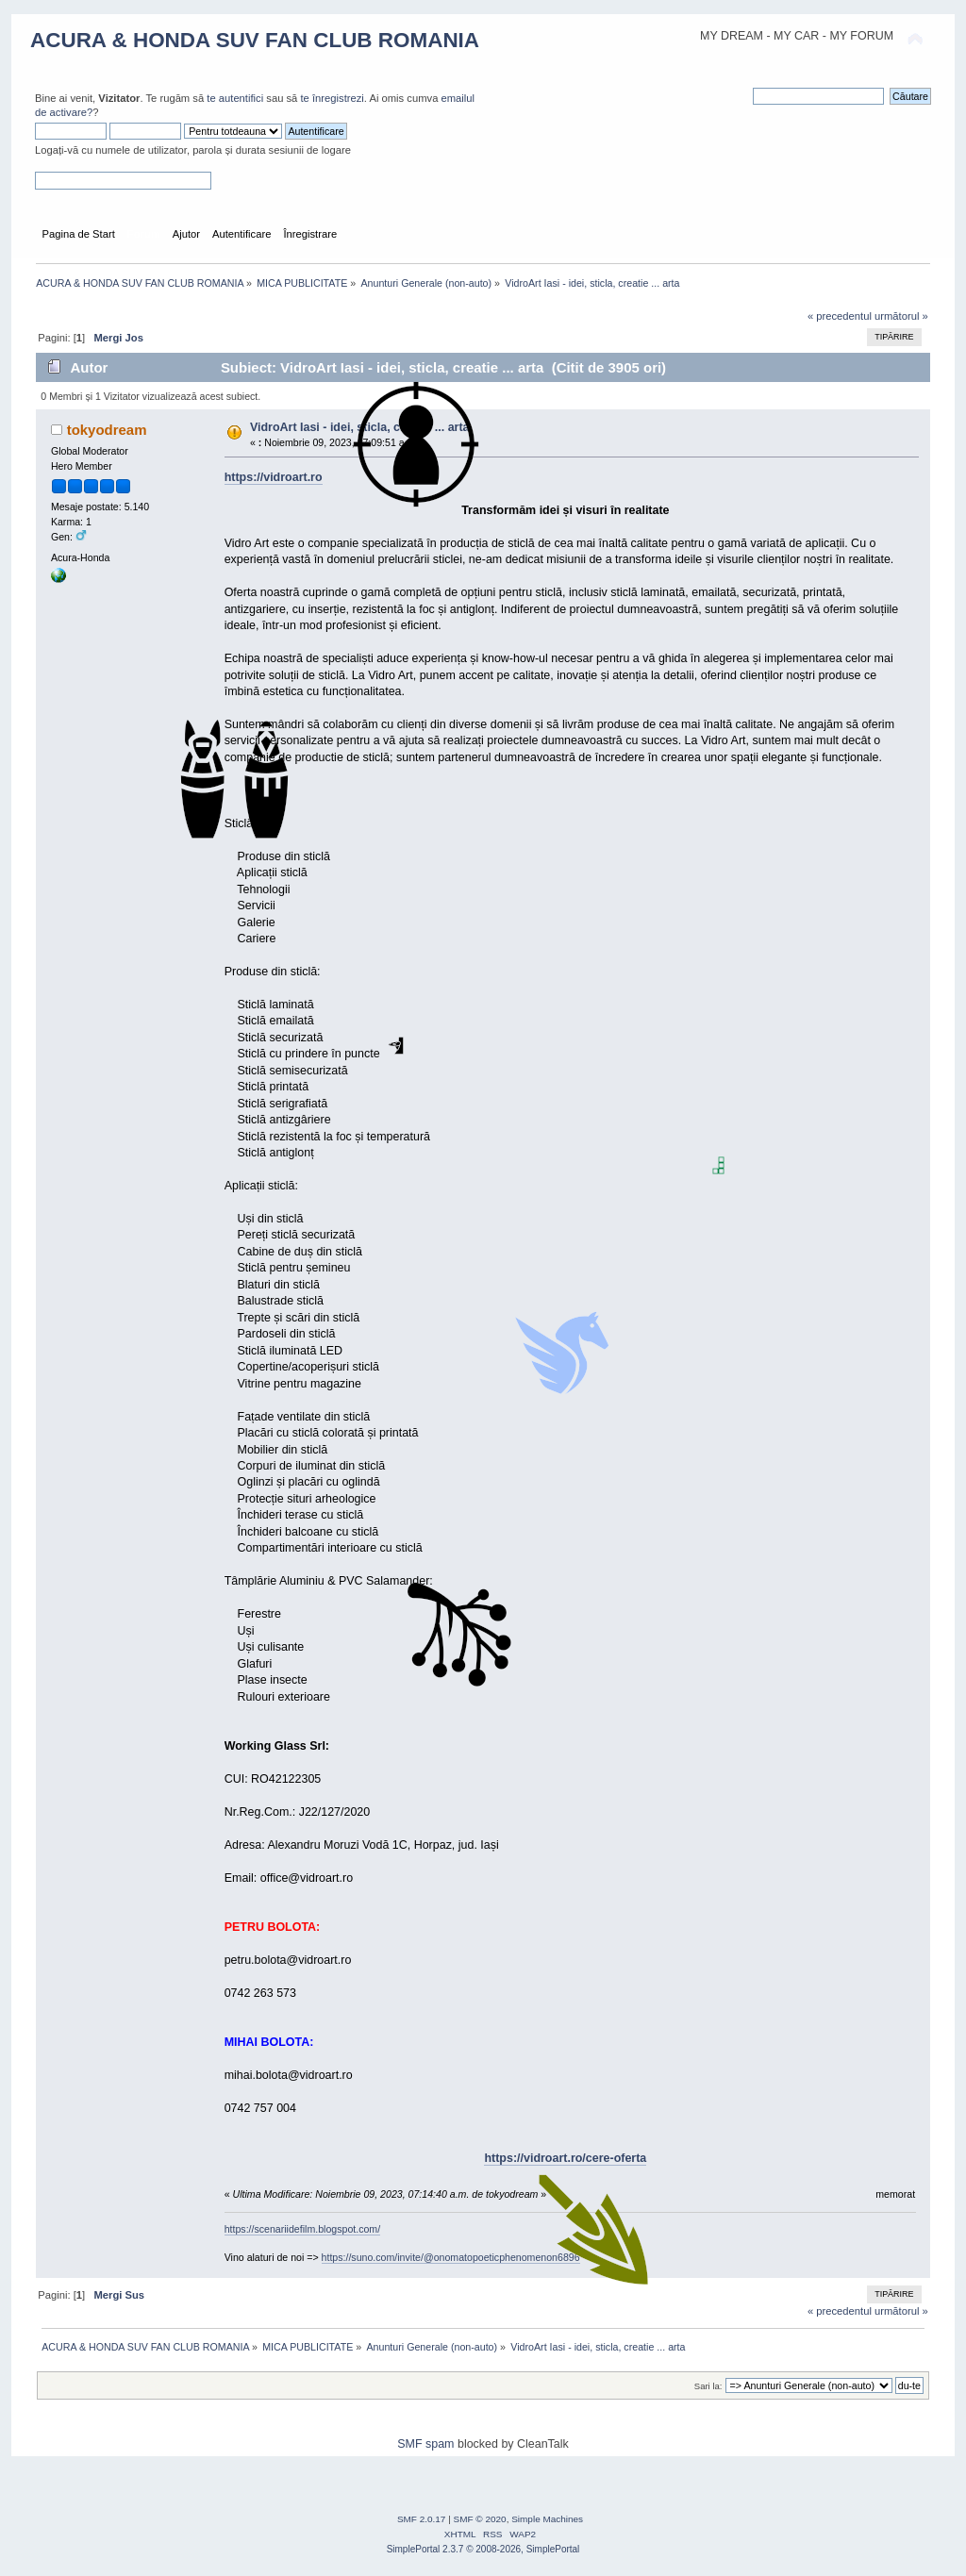  Describe the element at coordinates (234, 778) in the screenshot. I see `access ancient Egyptian artifacts or collectibles` at that location.